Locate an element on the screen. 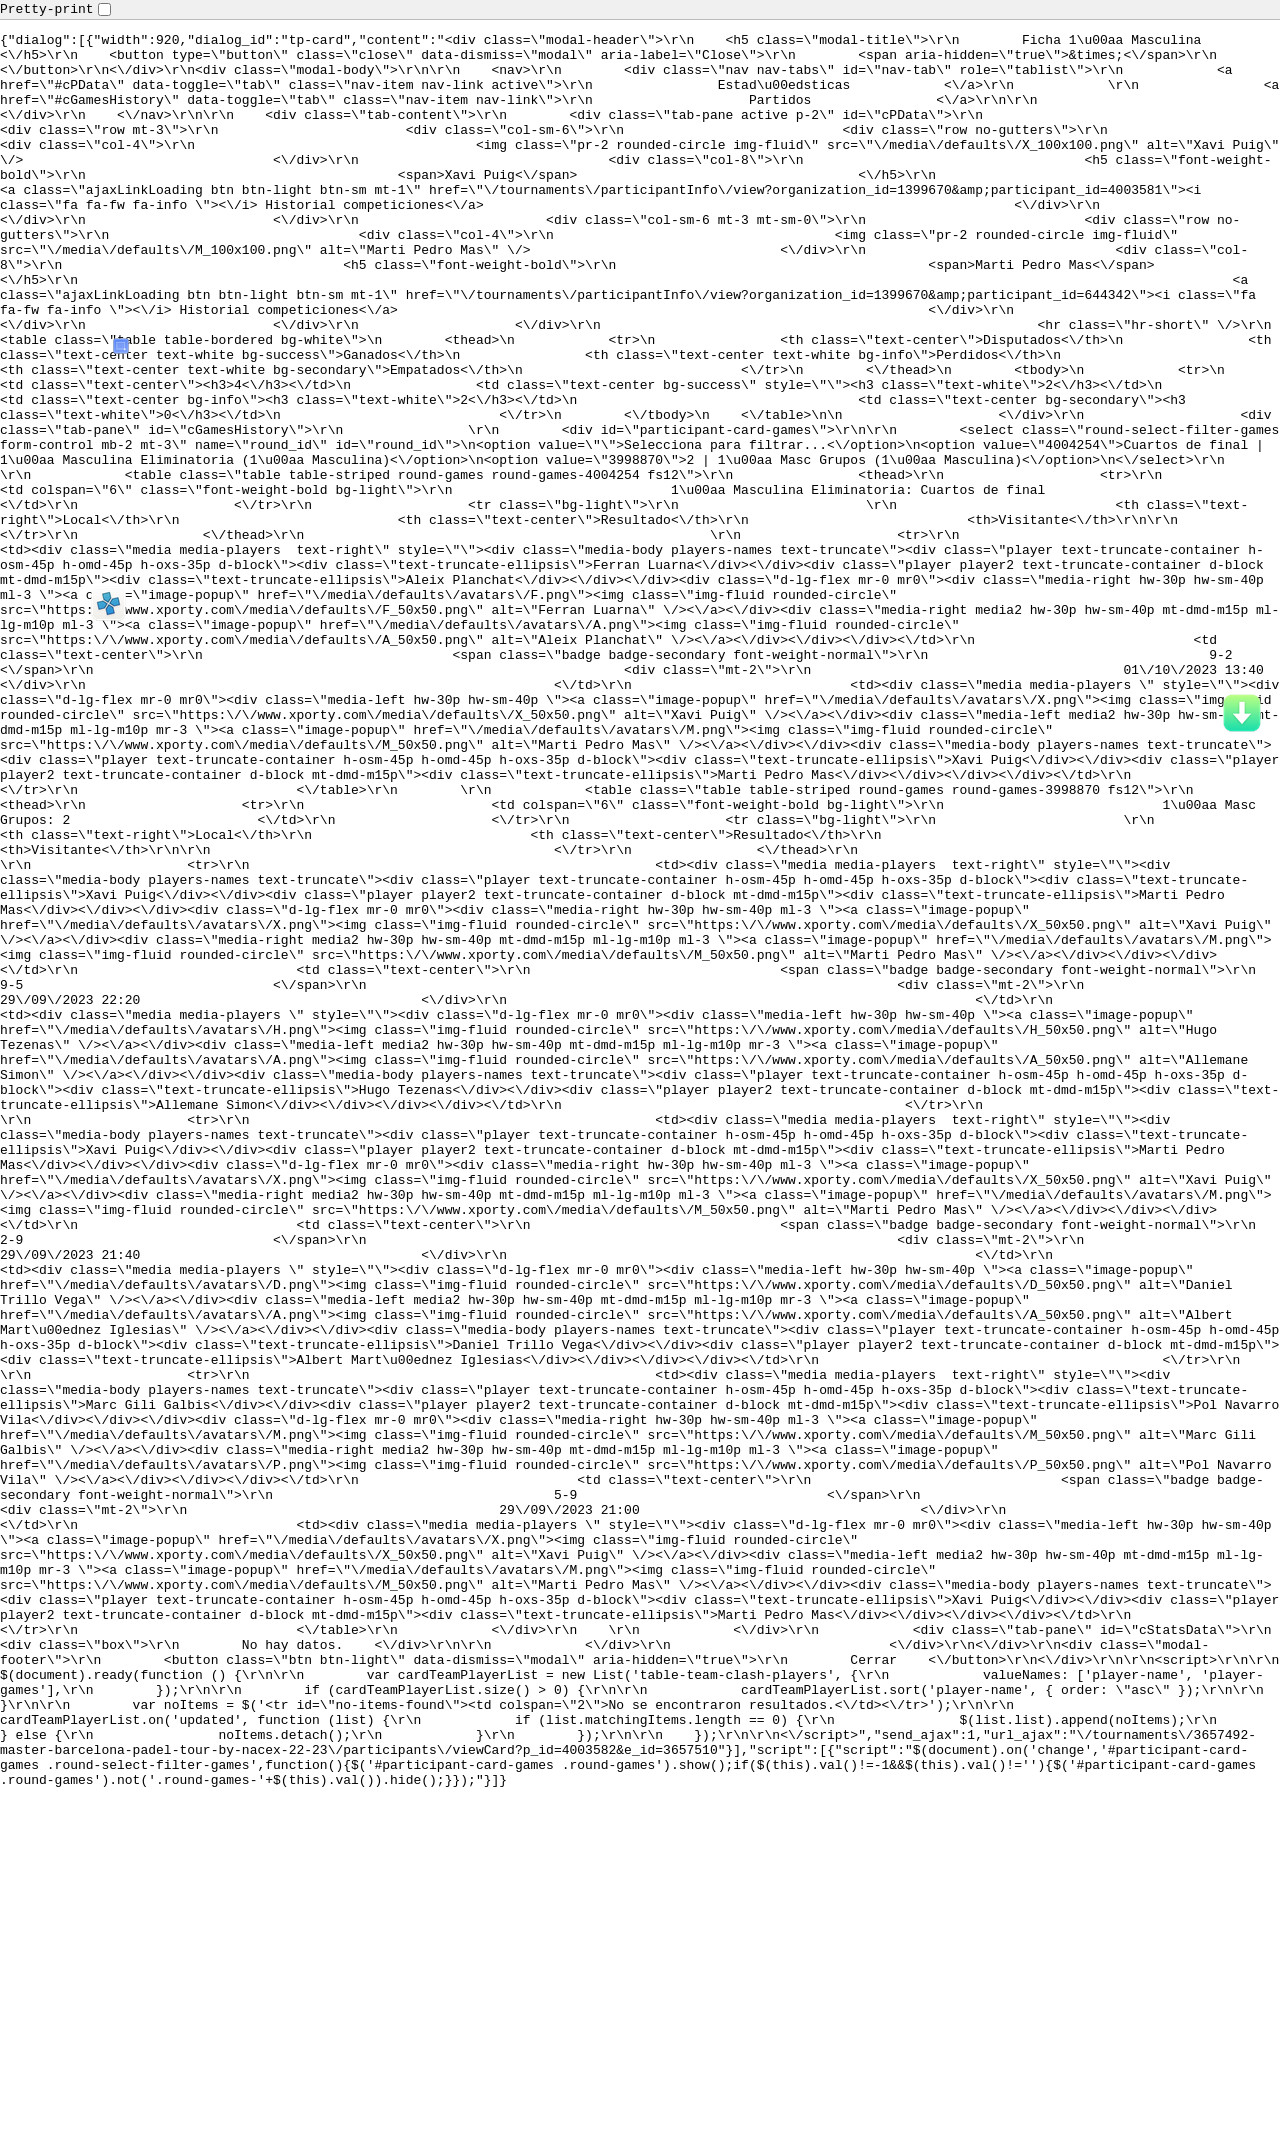 Image resolution: width=1280 pixels, height=2152 pixels. launch ppsspp psp emulator is located at coordinates (108, 603).